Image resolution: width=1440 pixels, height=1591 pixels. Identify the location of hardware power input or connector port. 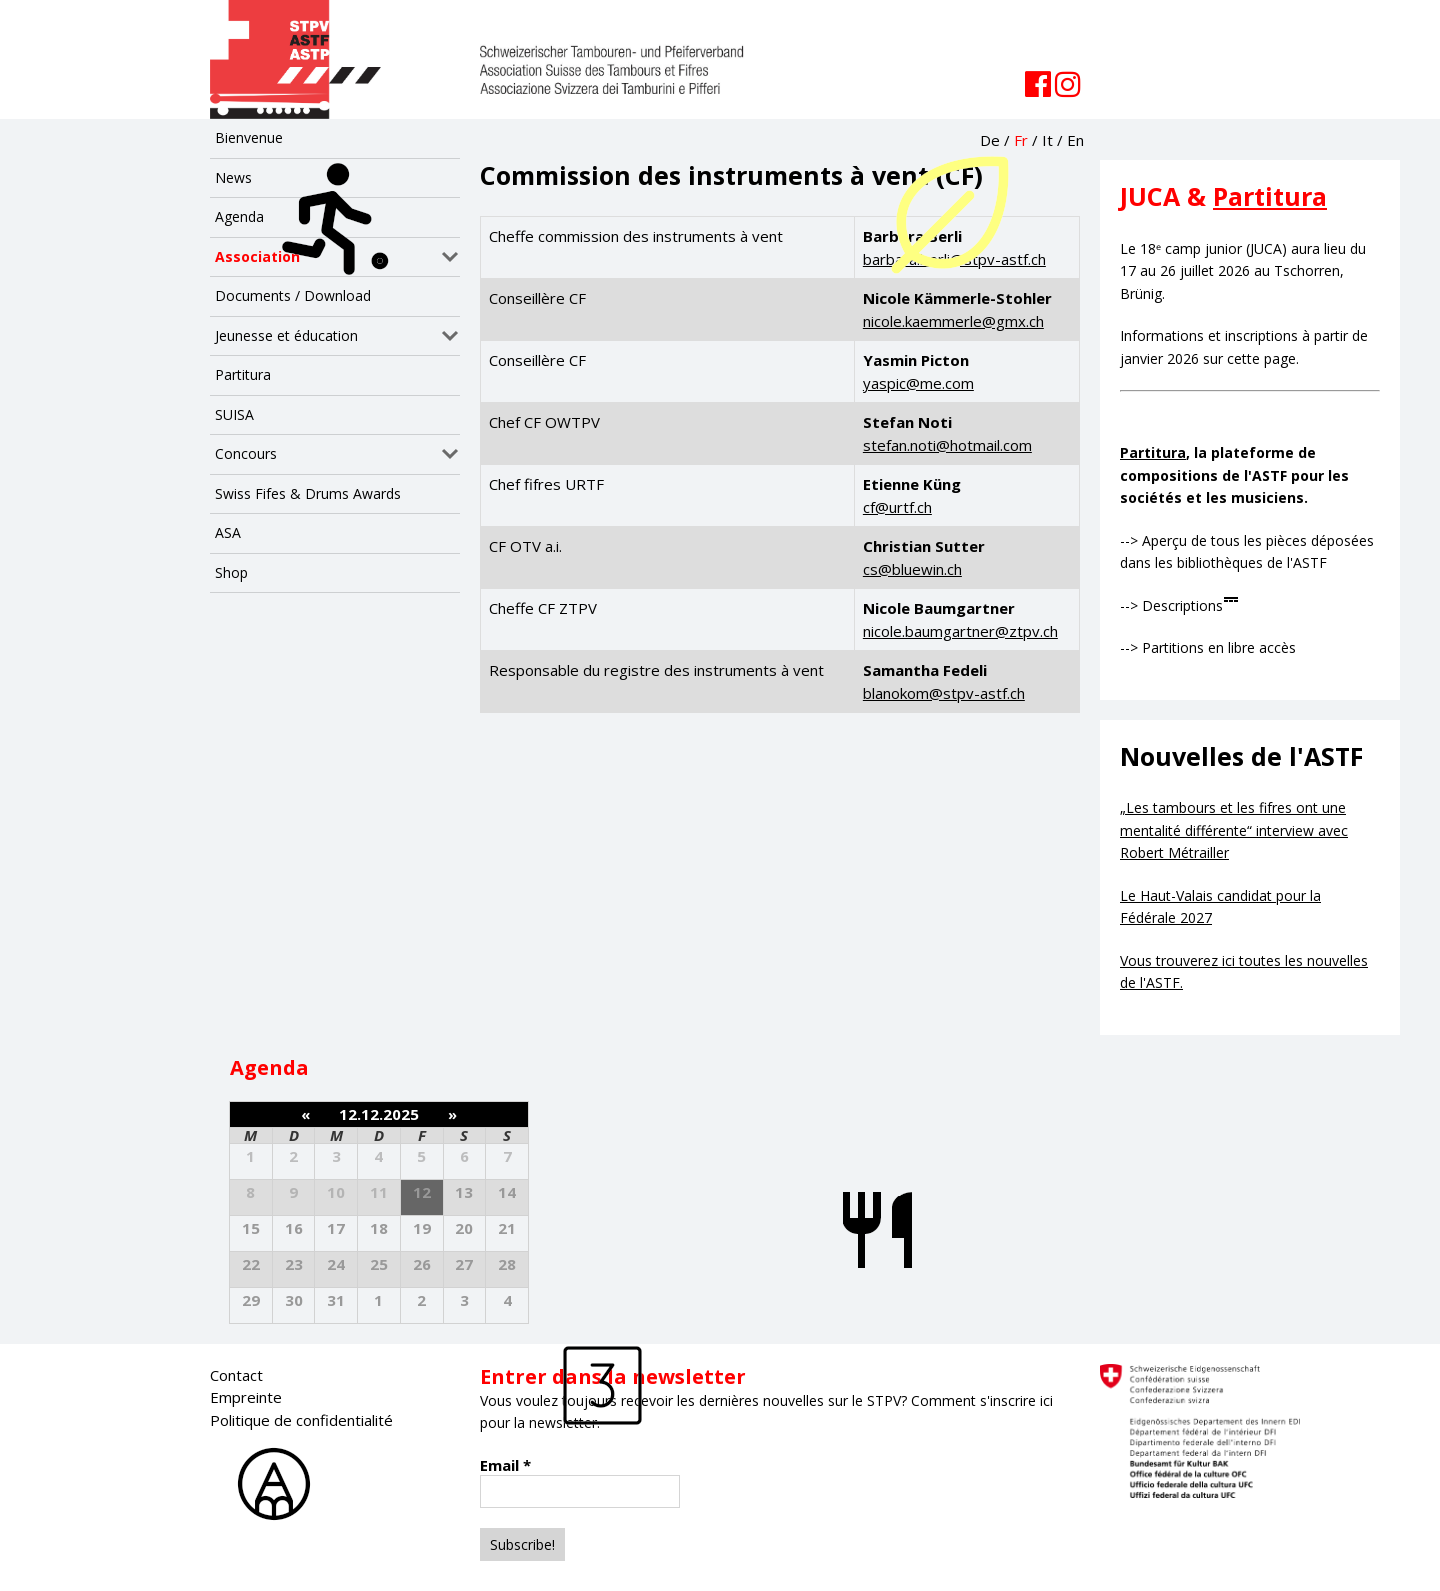
(1231, 599).